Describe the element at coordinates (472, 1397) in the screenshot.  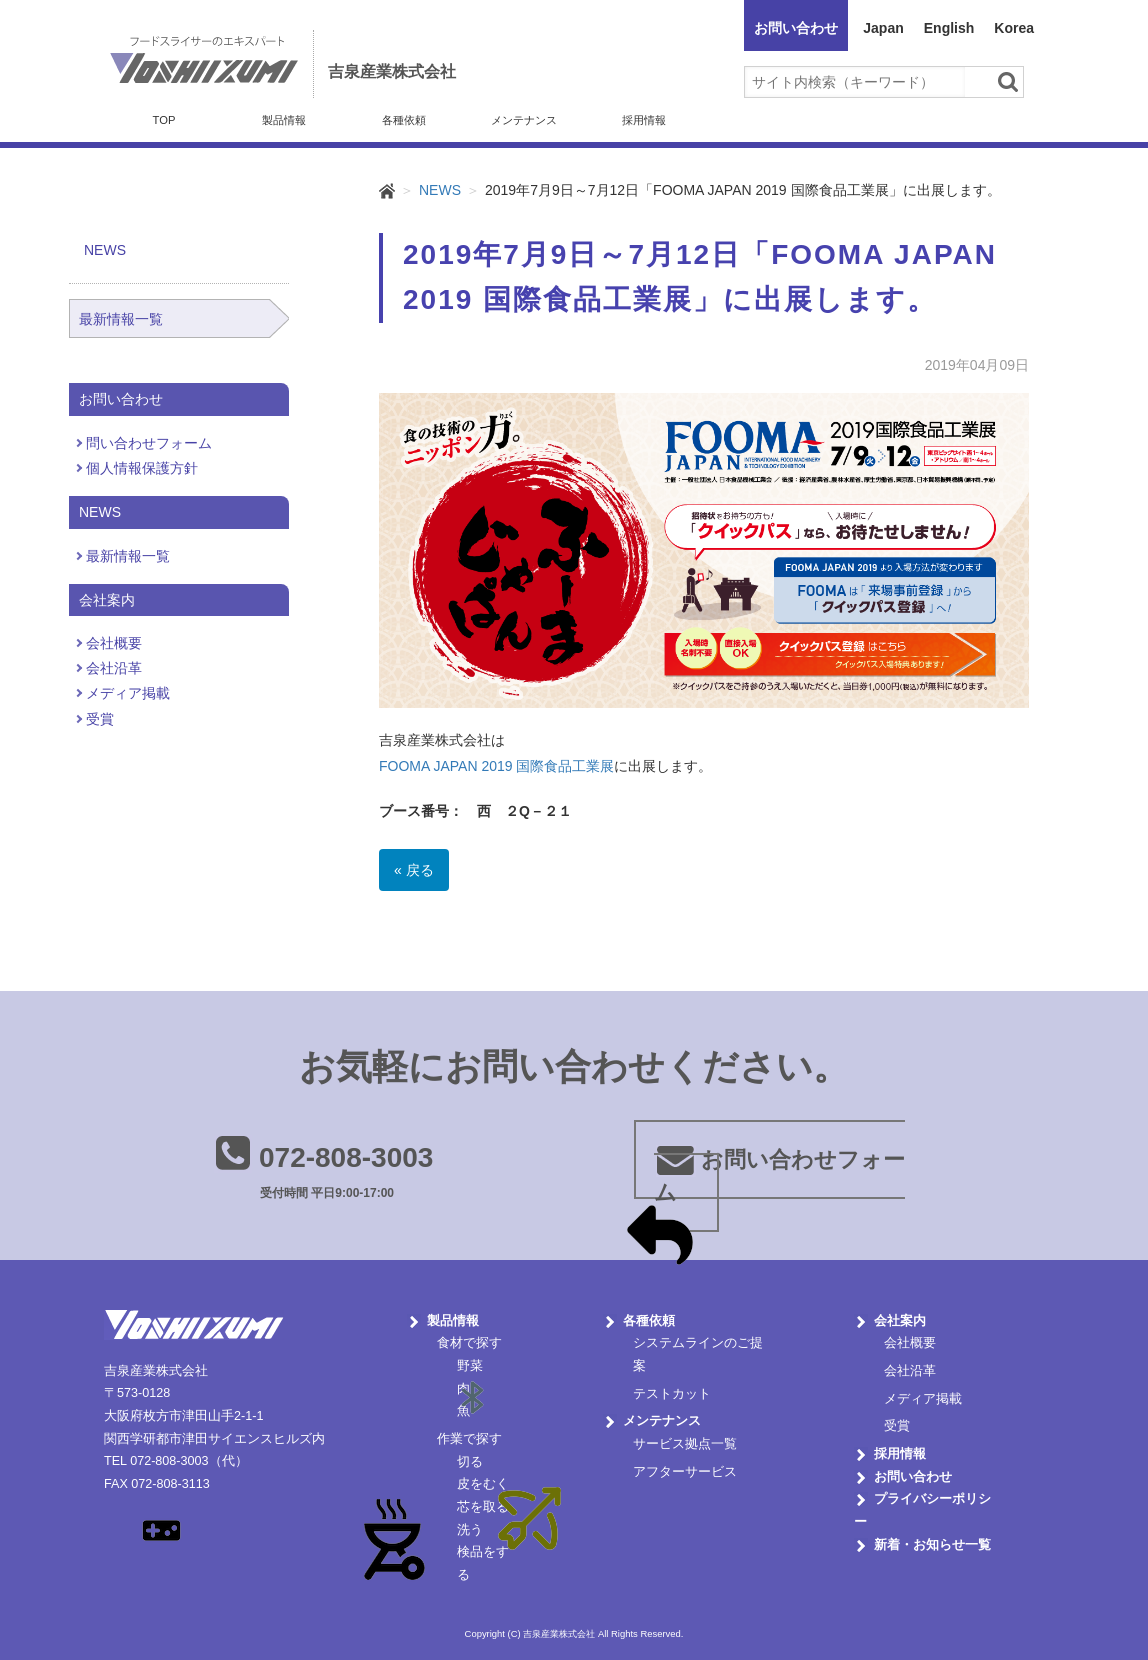
I see `toggle bluetooth connectivity on or off` at that location.